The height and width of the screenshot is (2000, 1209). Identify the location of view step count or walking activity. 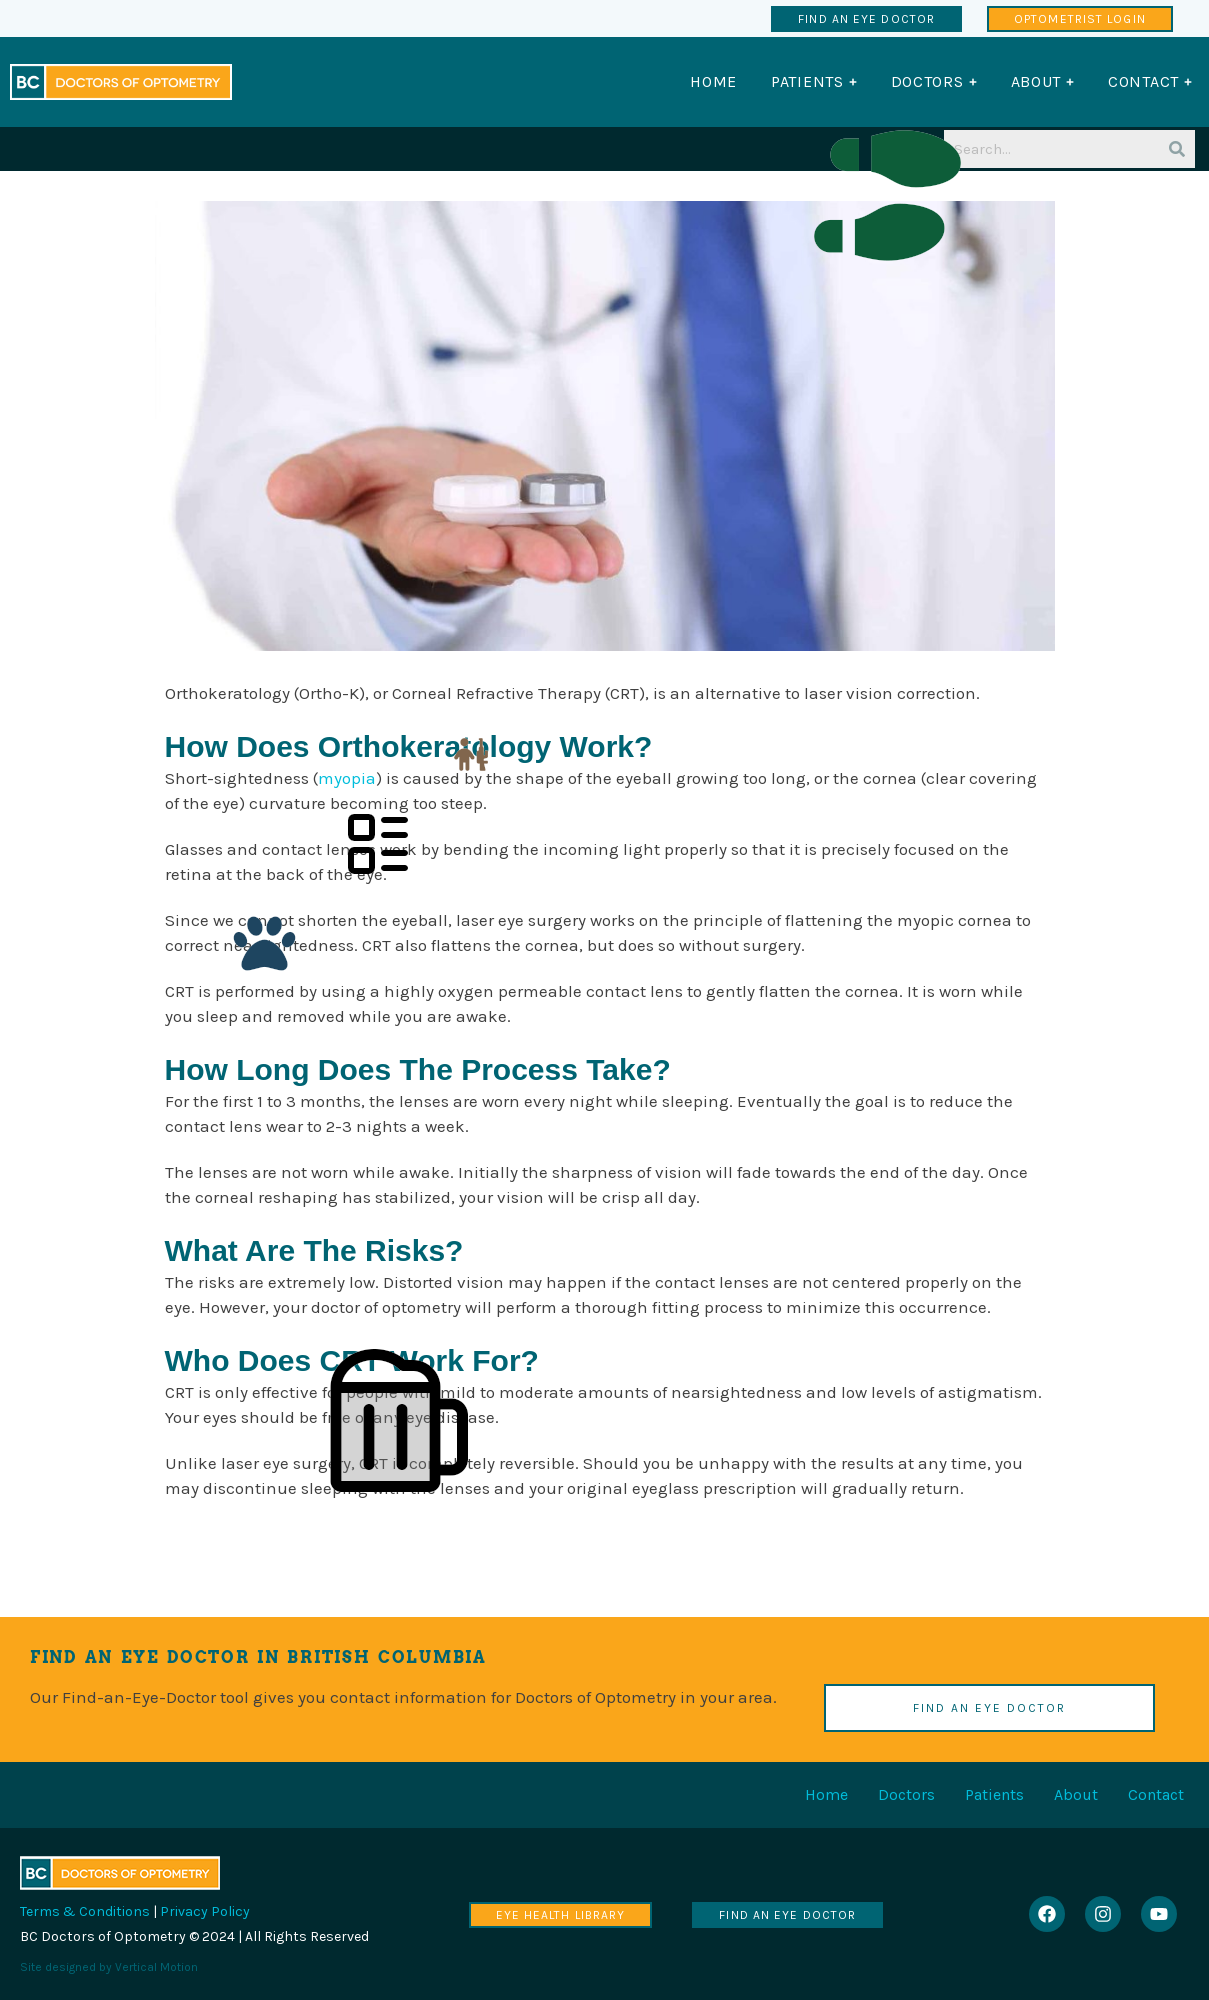
(887, 195).